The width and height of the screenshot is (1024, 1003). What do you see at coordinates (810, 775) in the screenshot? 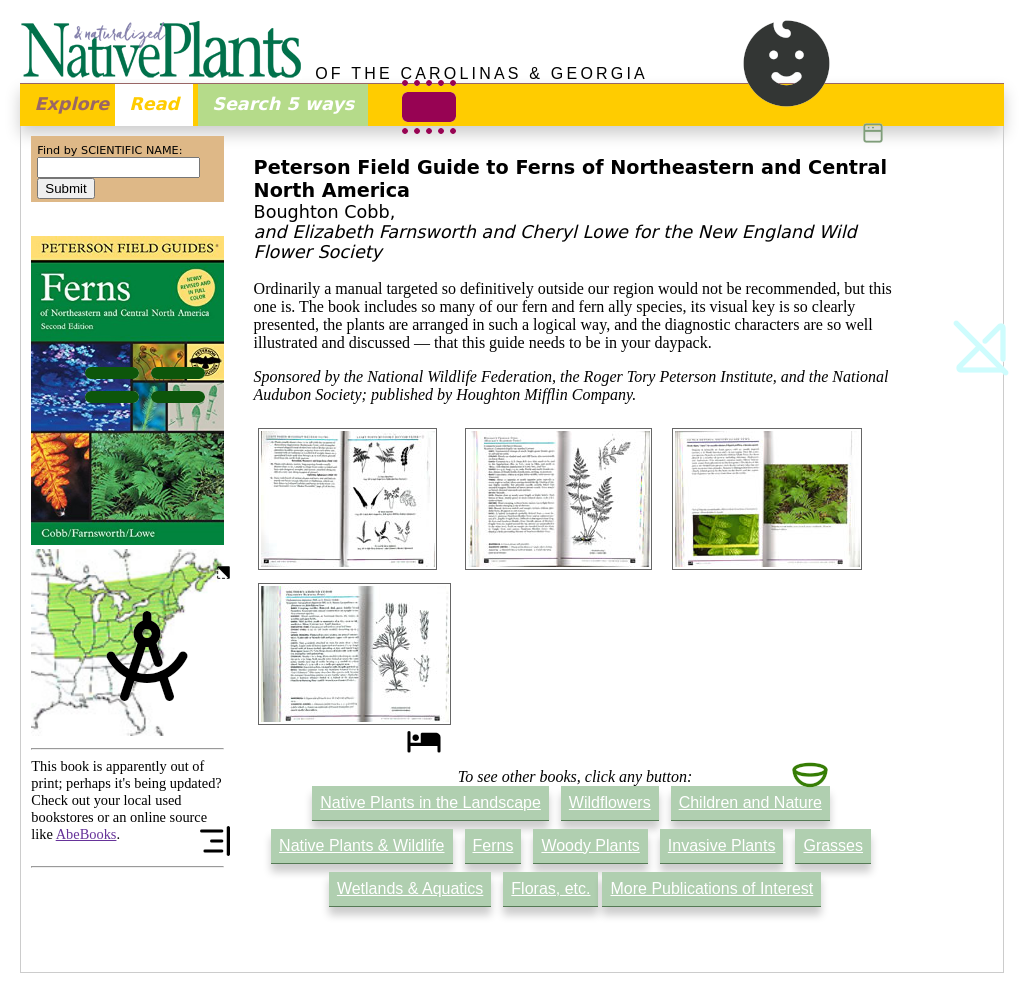
I see `switch to hemisphere or dome view` at bounding box center [810, 775].